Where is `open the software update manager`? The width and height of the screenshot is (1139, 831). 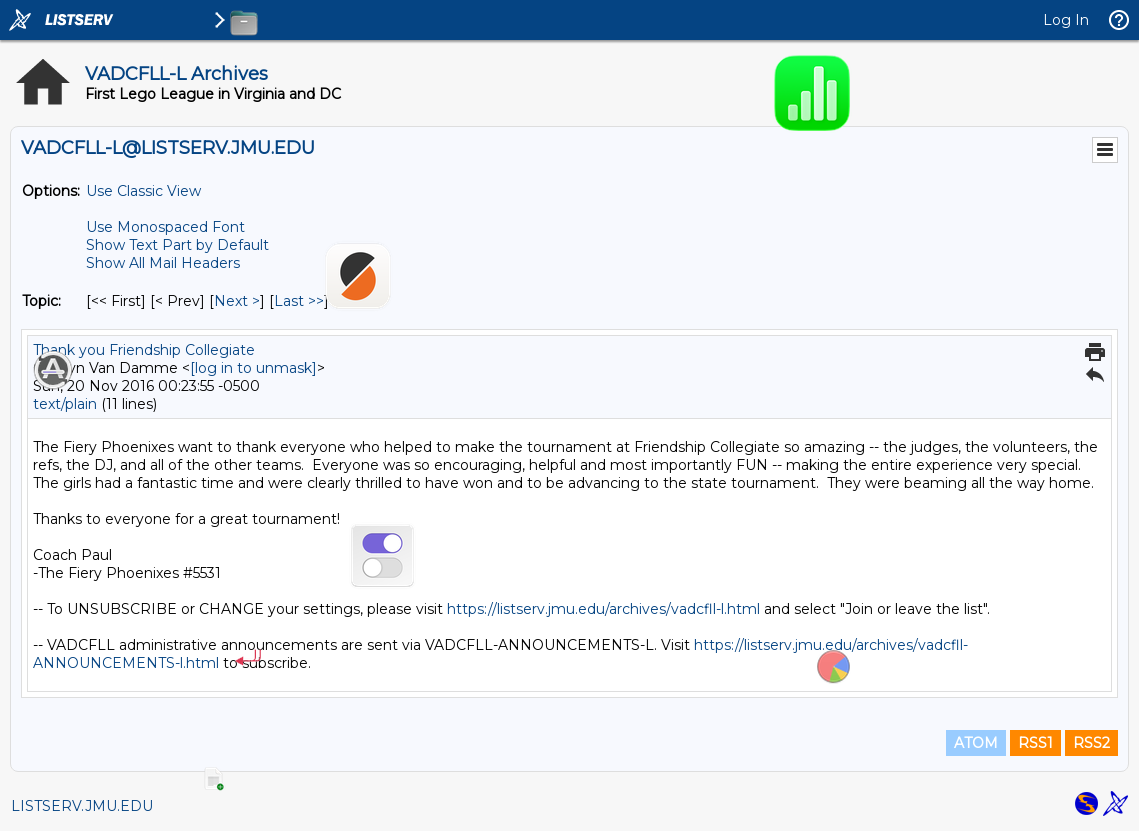
open the software update manager is located at coordinates (53, 370).